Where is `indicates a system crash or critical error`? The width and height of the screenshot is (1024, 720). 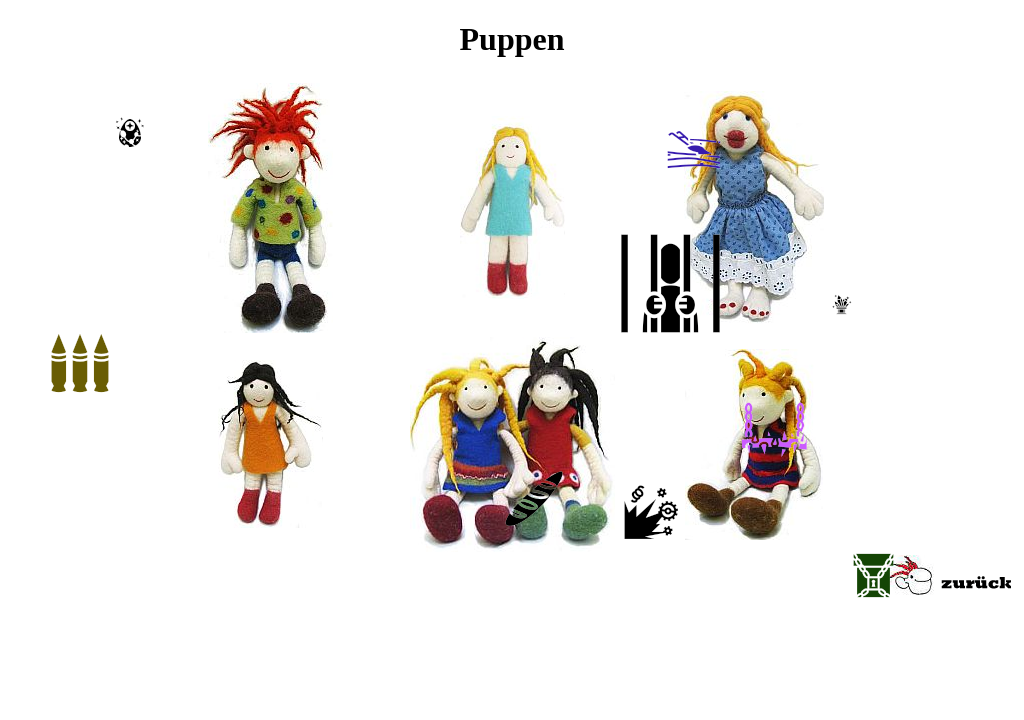
indicates a system crash or critical error is located at coordinates (651, 511).